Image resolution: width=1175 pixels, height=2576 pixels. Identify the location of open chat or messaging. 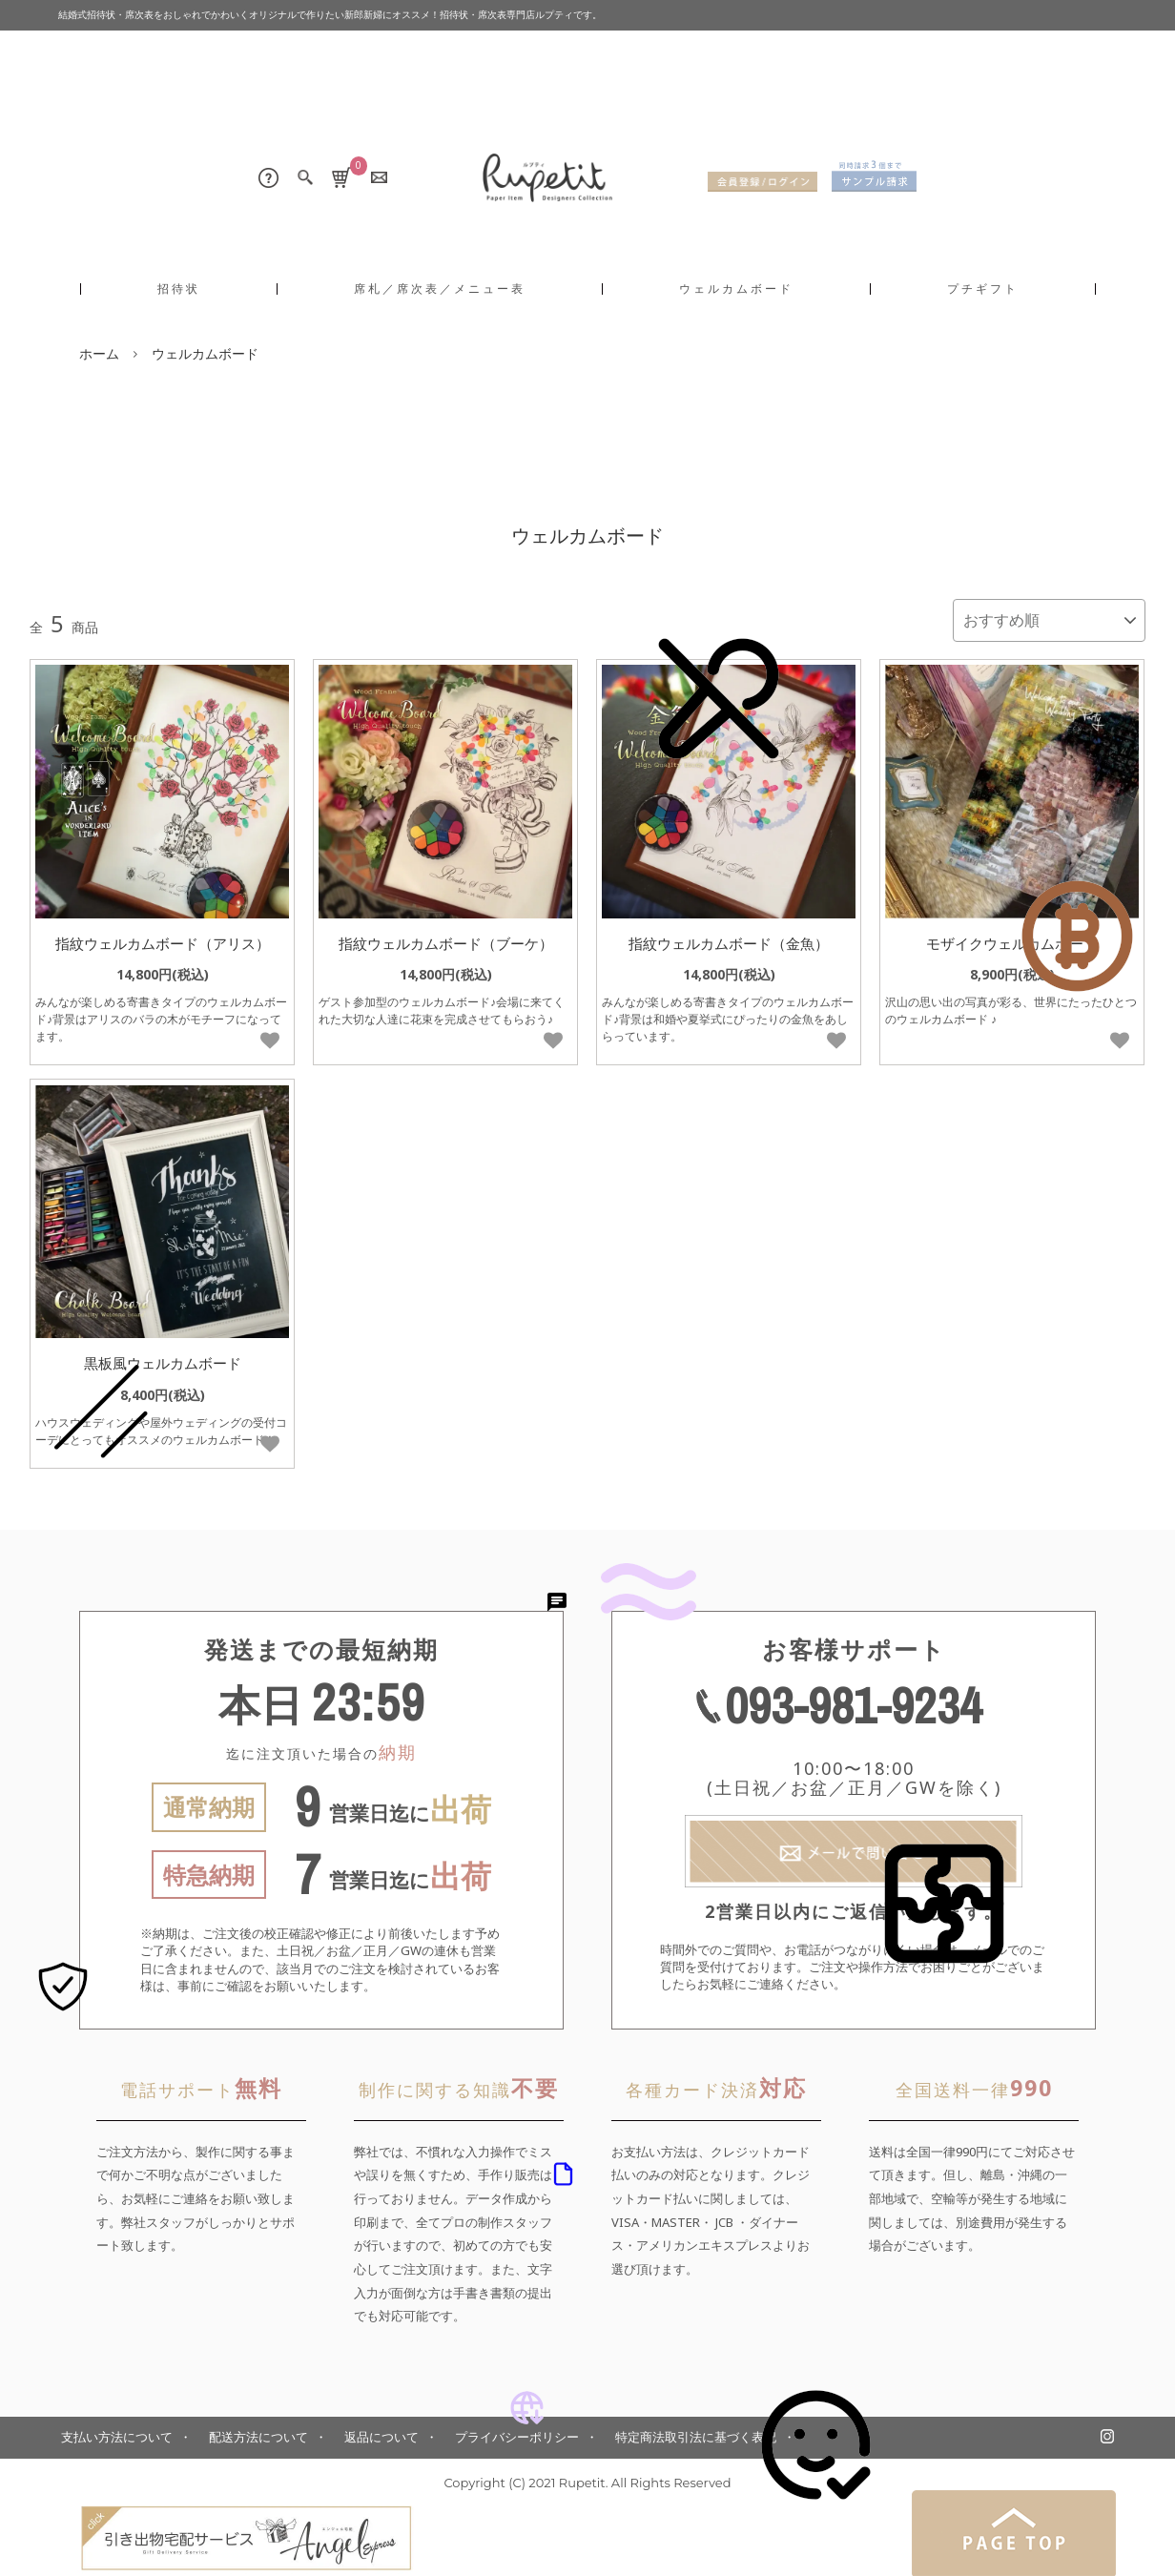
(557, 1602).